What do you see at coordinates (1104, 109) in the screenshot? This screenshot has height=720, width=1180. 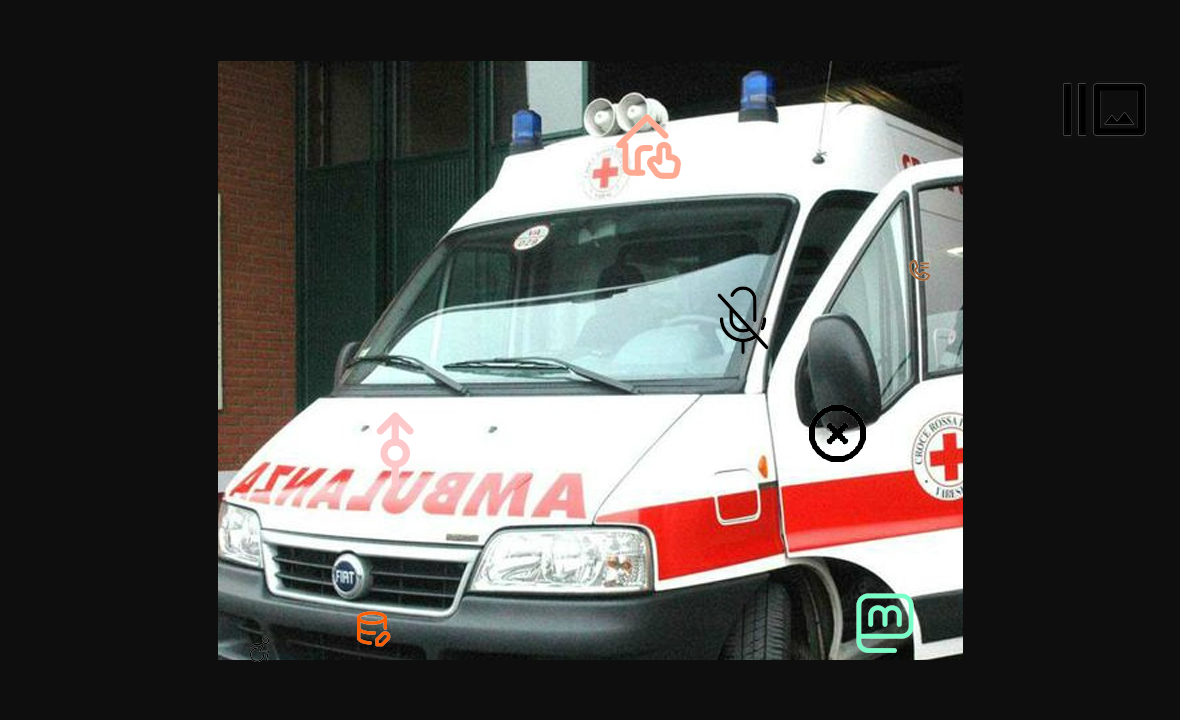 I see `enable burst mode for rapid photo capture` at bounding box center [1104, 109].